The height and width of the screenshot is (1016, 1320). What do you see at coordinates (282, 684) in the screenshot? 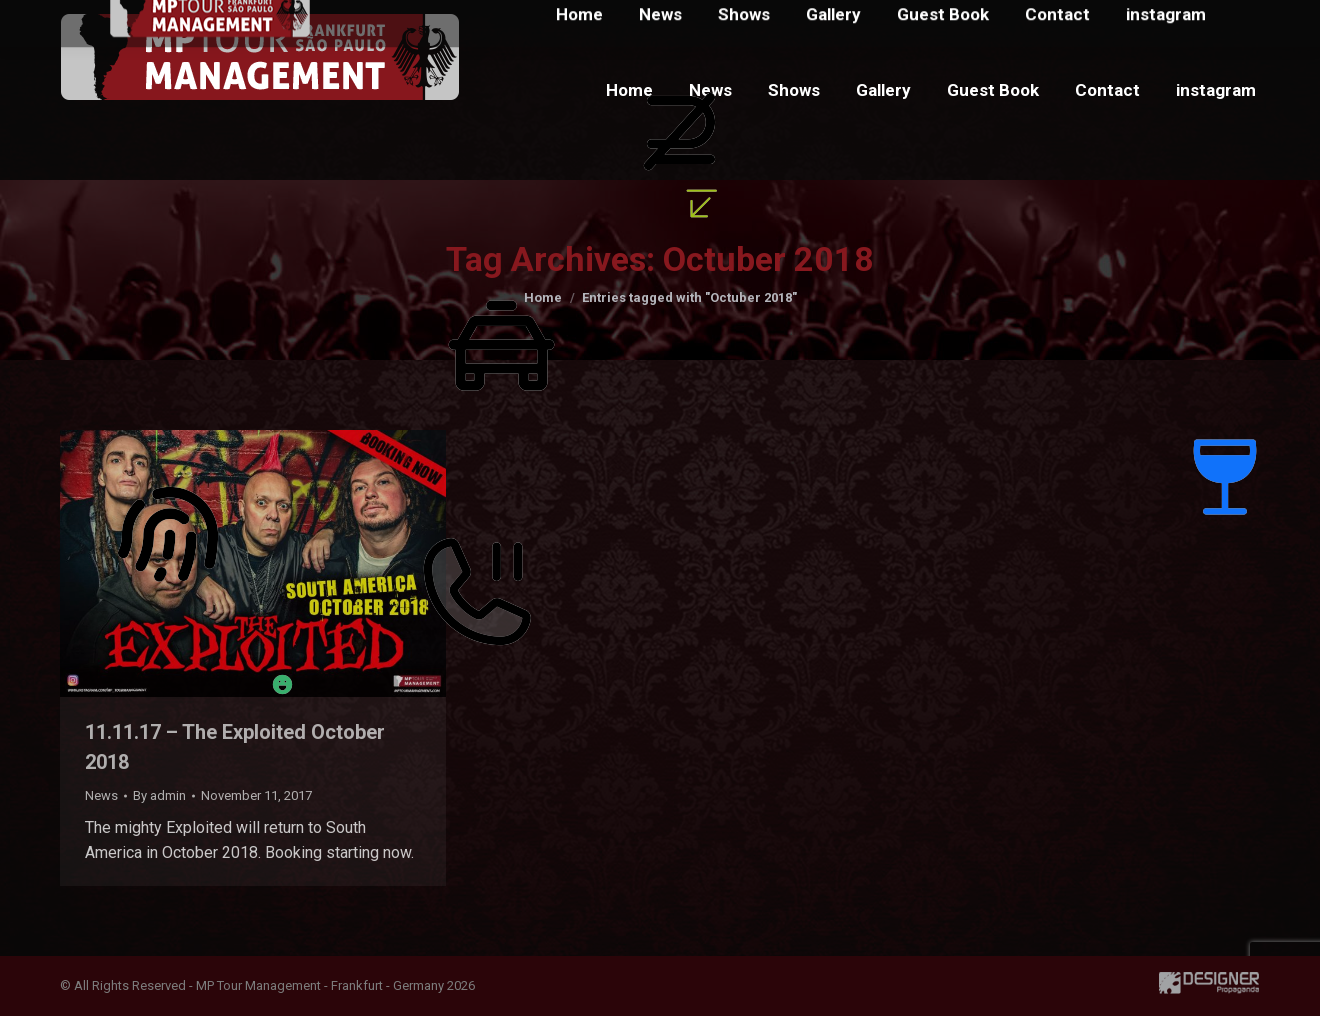
I see `rate your experience positively` at bounding box center [282, 684].